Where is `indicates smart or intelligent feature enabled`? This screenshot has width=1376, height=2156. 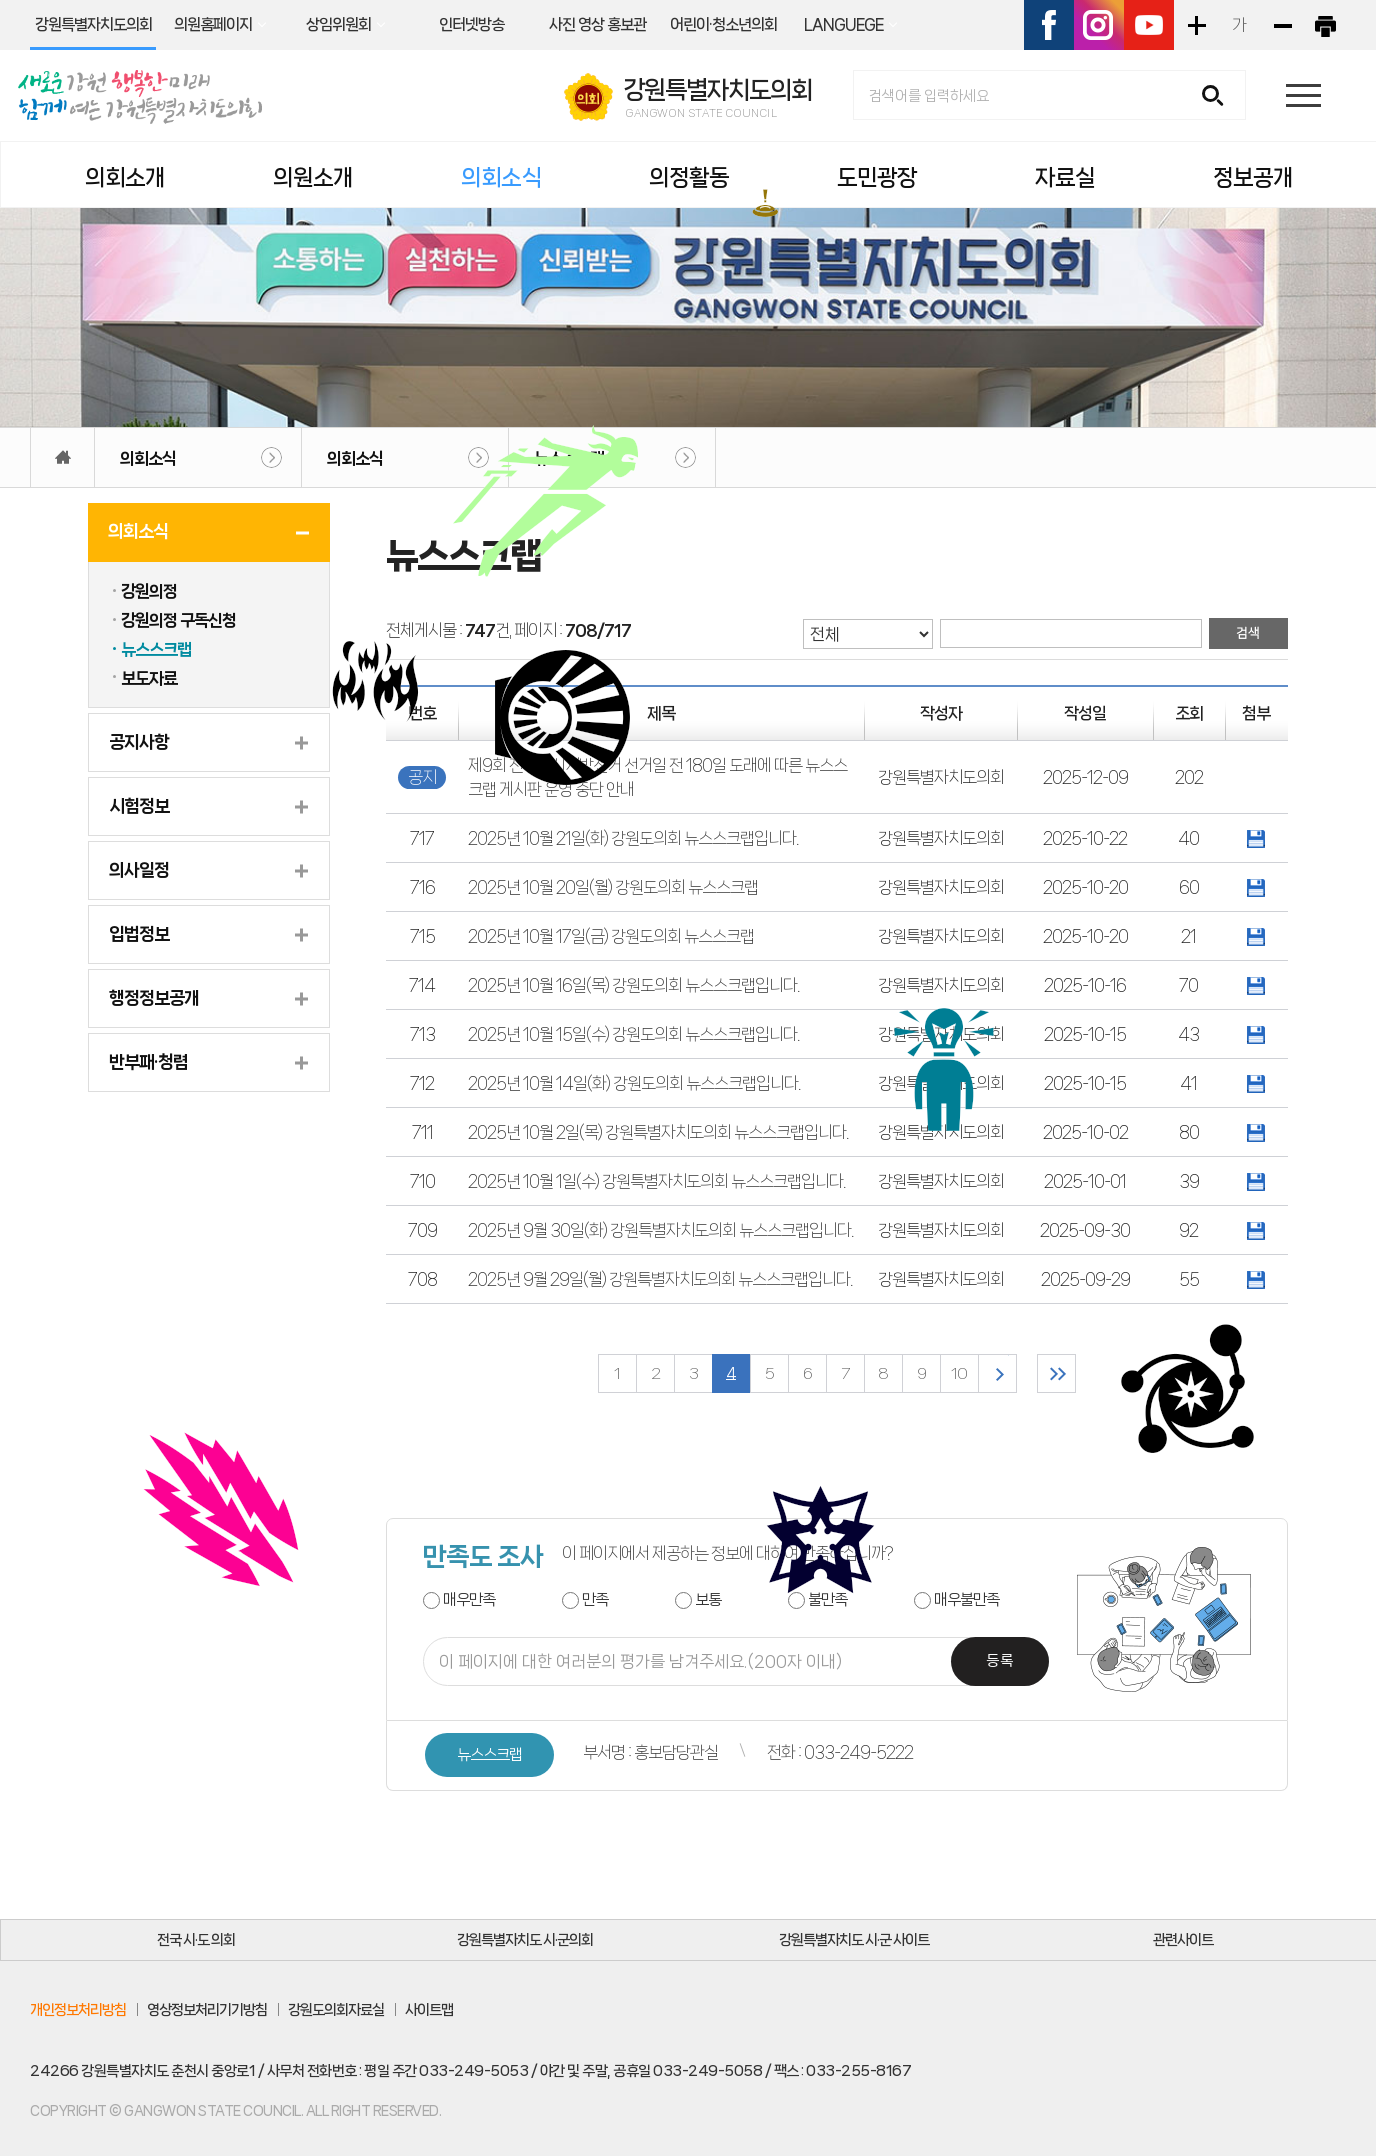 indicates smart or intelligent feature enabled is located at coordinates (944, 1069).